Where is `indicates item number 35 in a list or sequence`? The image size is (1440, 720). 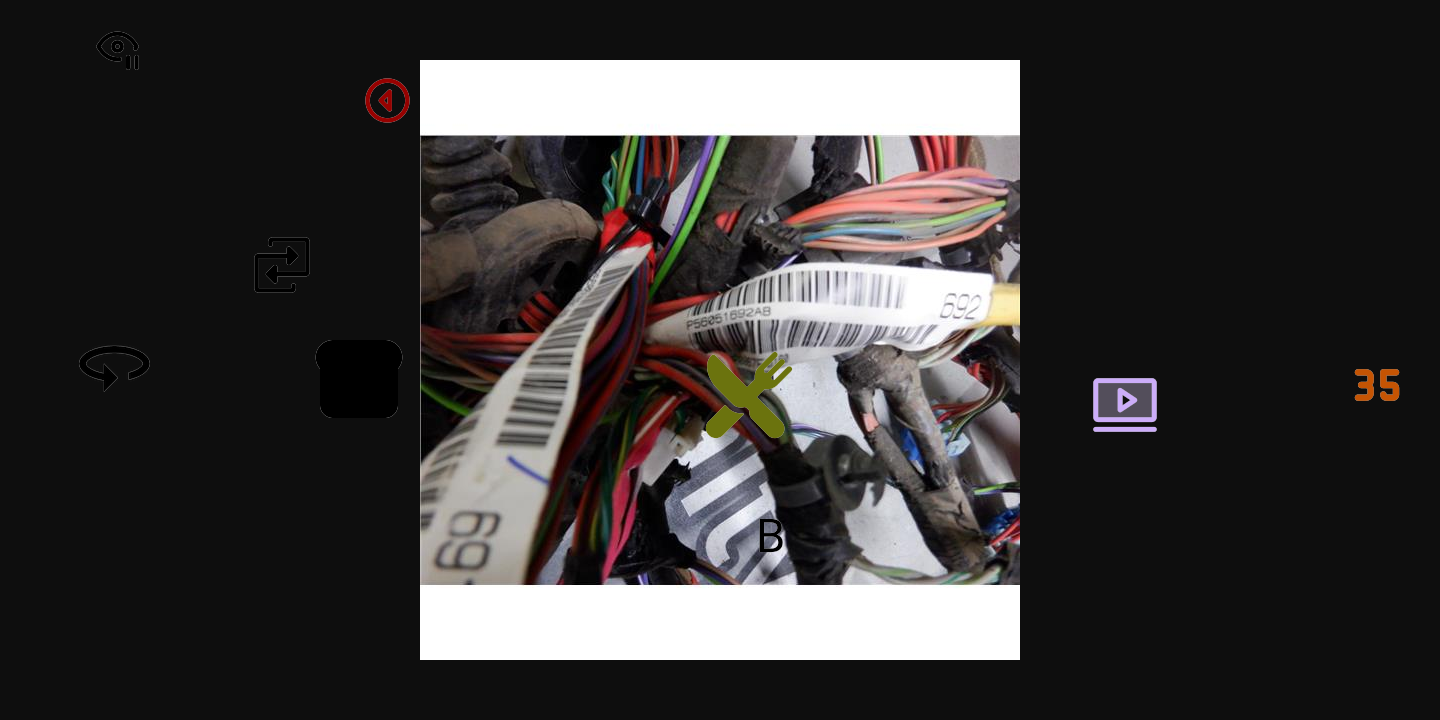
indicates item number 35 in a list or sequence is located at coordinates (1377, 385).